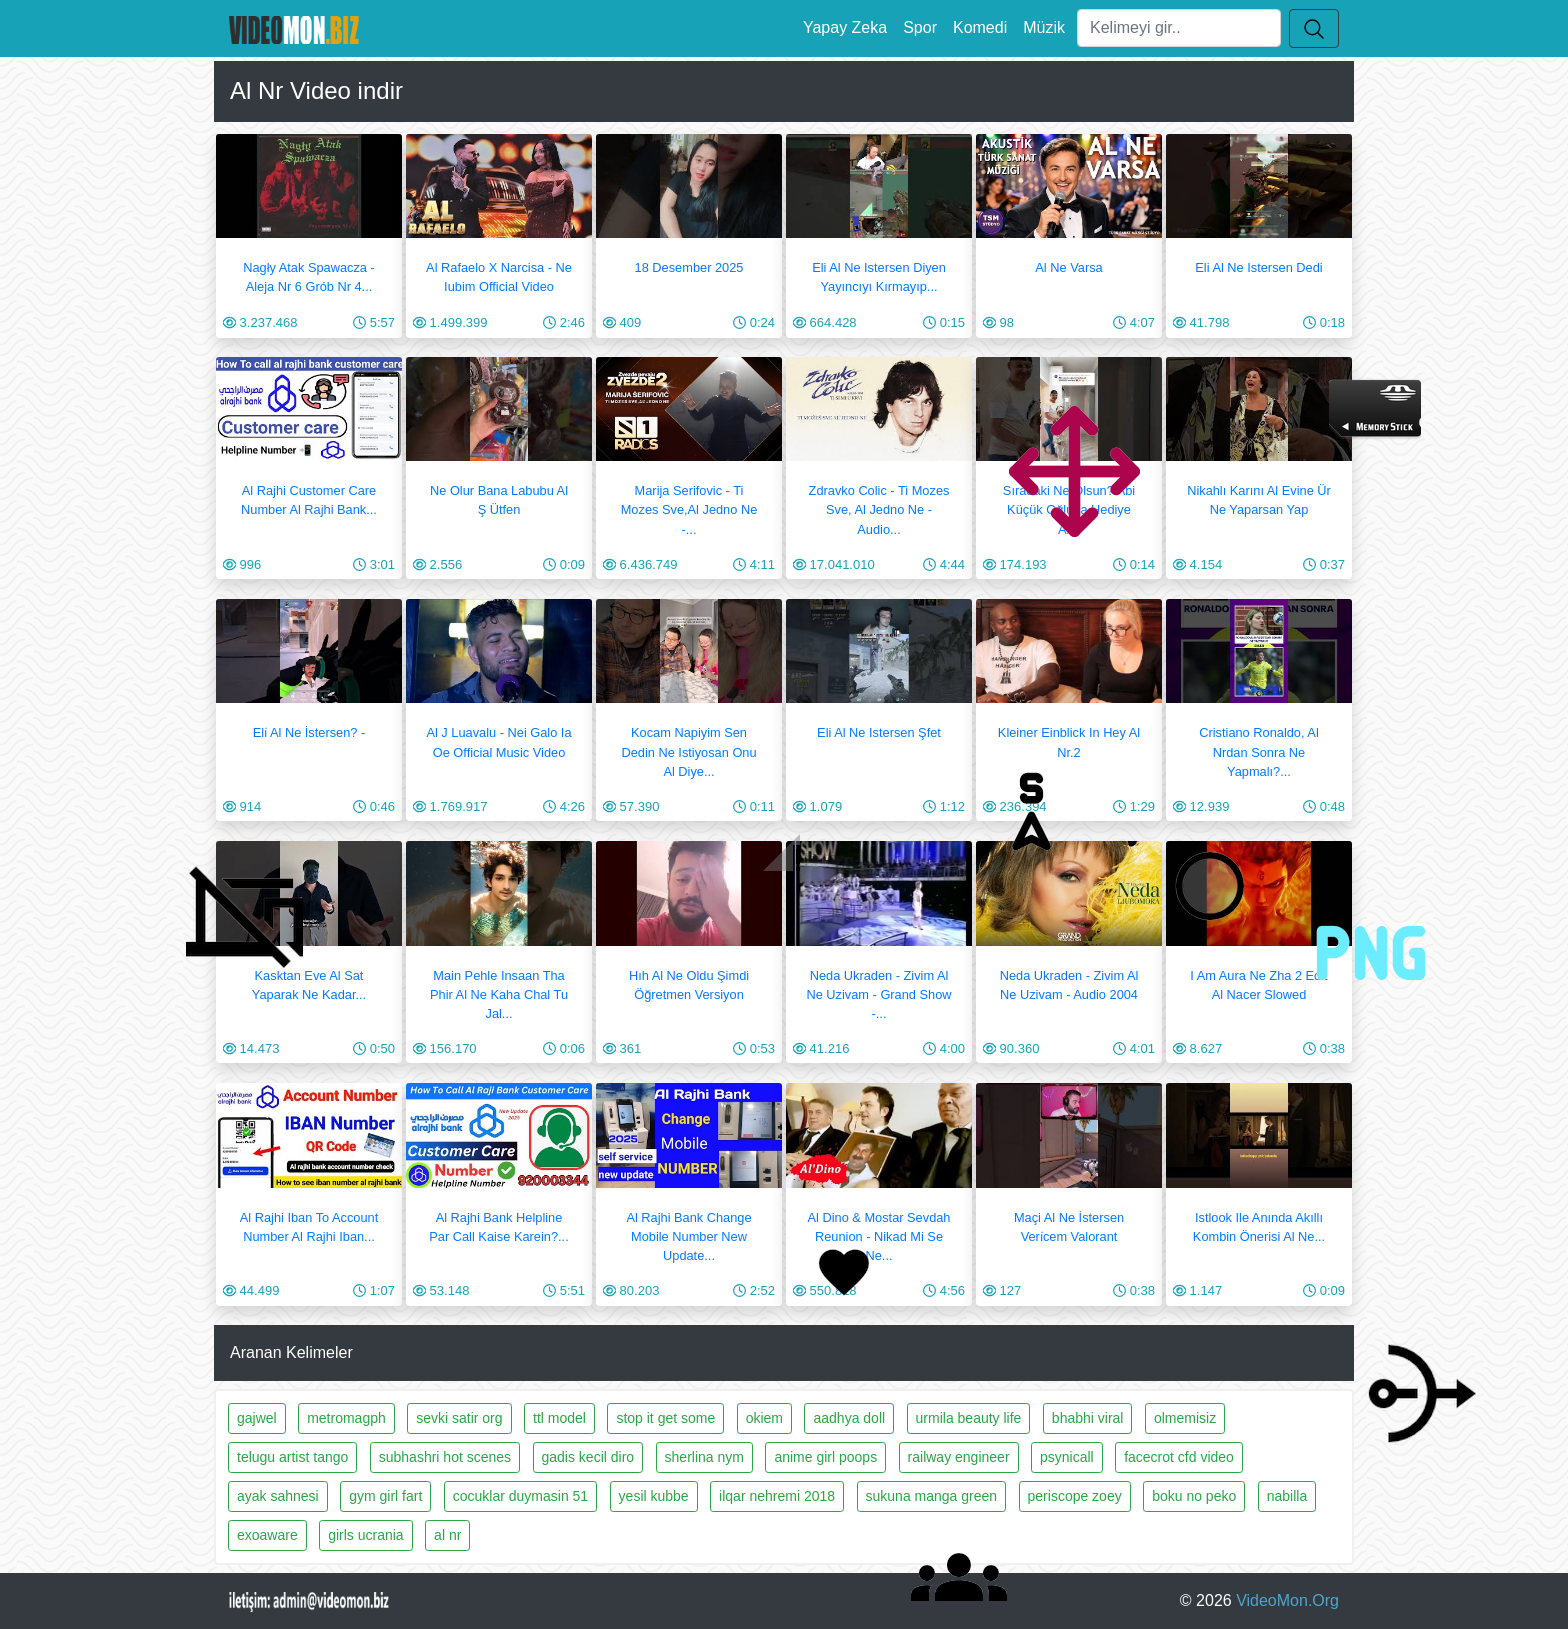 The image size is (1568, 1629). I want to click on move or reposition an element, so click(1074, 471).